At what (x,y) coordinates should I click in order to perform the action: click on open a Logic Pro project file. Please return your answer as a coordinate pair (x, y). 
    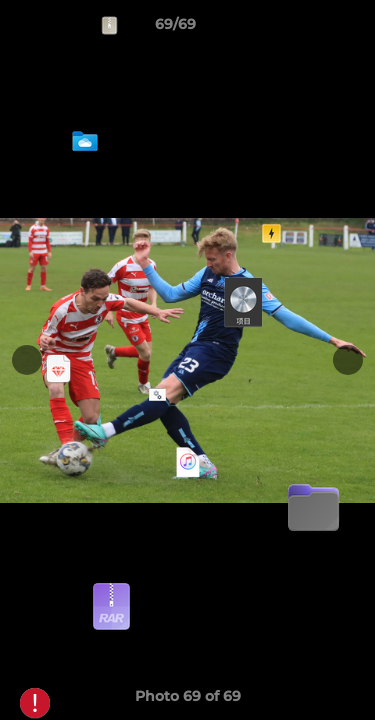
    Looking at the image, I should click on (243, 303).